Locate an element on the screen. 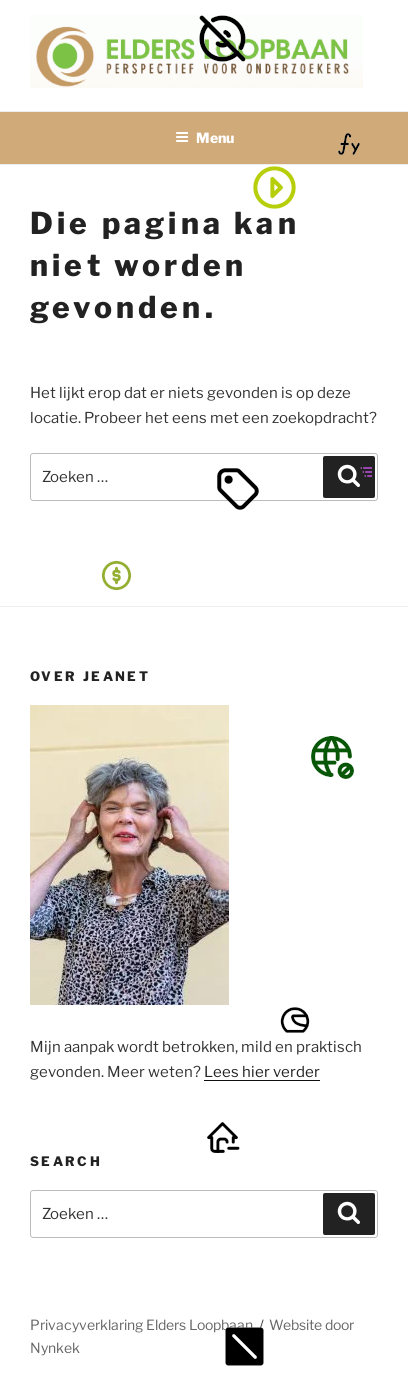  access safety or protective gear settings is located at coordinates (295, 1020).